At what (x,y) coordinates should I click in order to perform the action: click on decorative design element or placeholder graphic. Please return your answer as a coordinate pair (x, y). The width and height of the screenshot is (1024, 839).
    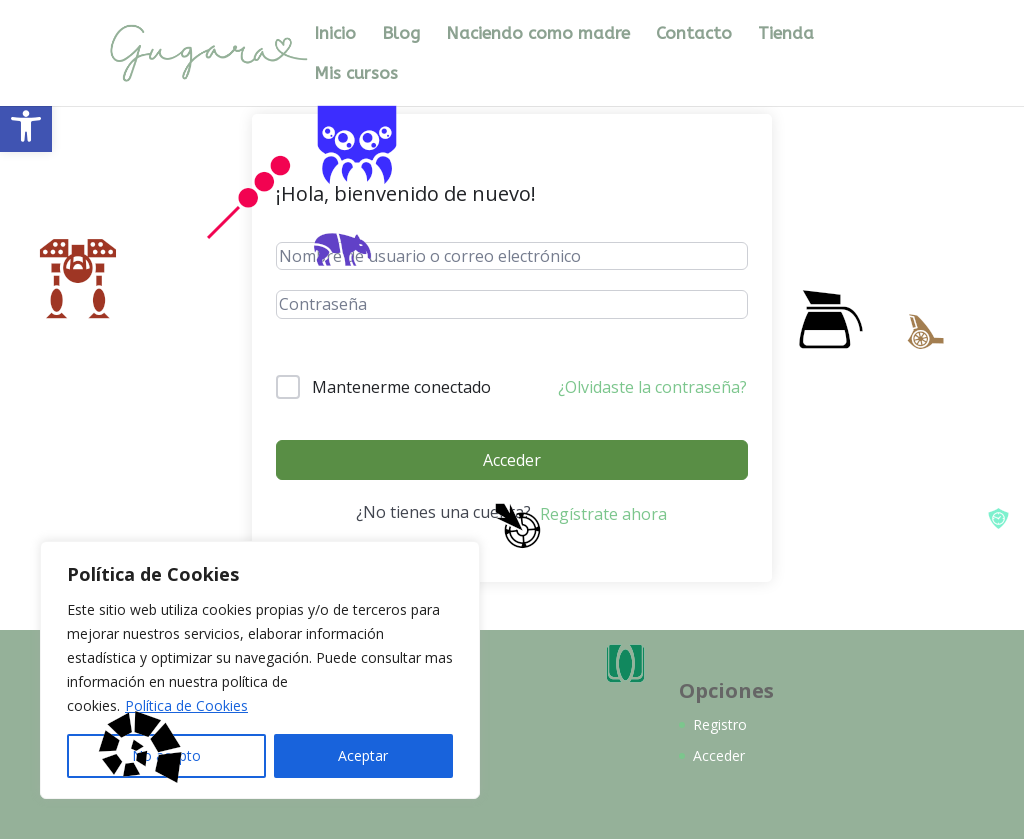
    Looking at the image, I should click on (625, 663).